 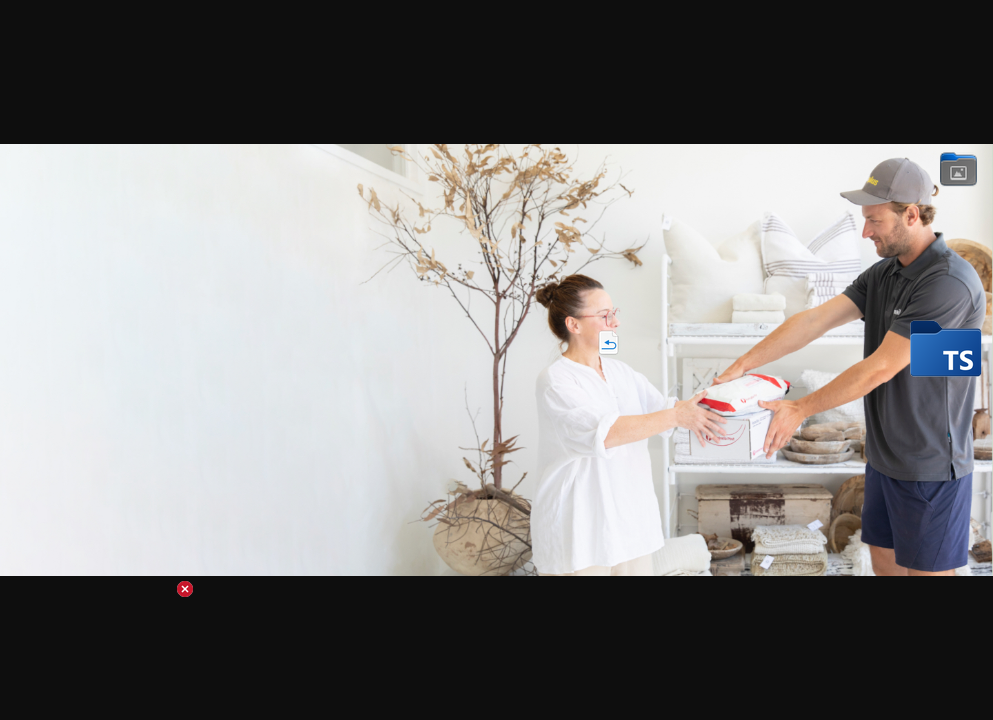 What do you see at coordinates (185, 589) in the screenshot?
I see `cancel or close the current action` at bounding box center [185, 589].